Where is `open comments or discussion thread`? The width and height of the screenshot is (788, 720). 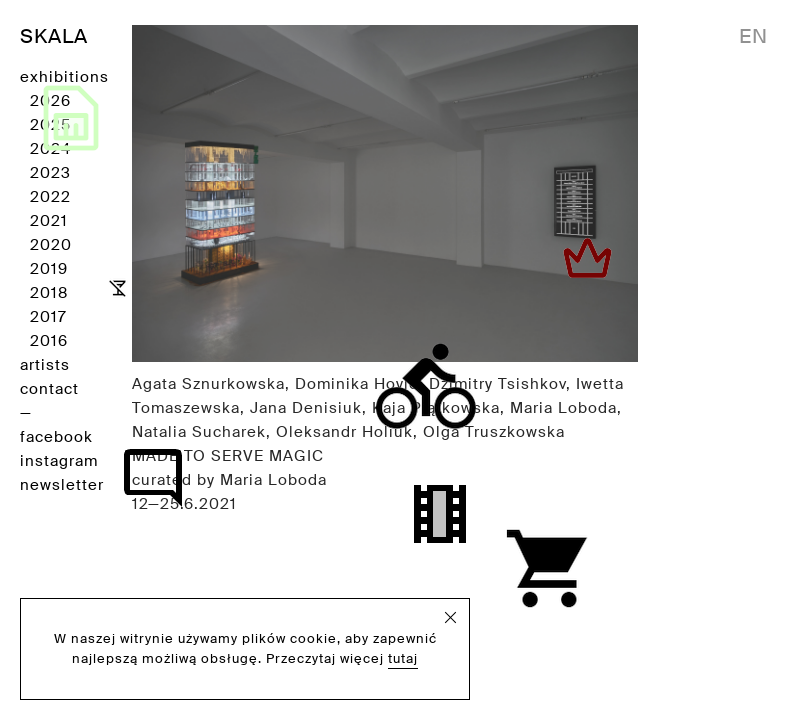 open comments or discussion thread is located at coordinates (153, 478).